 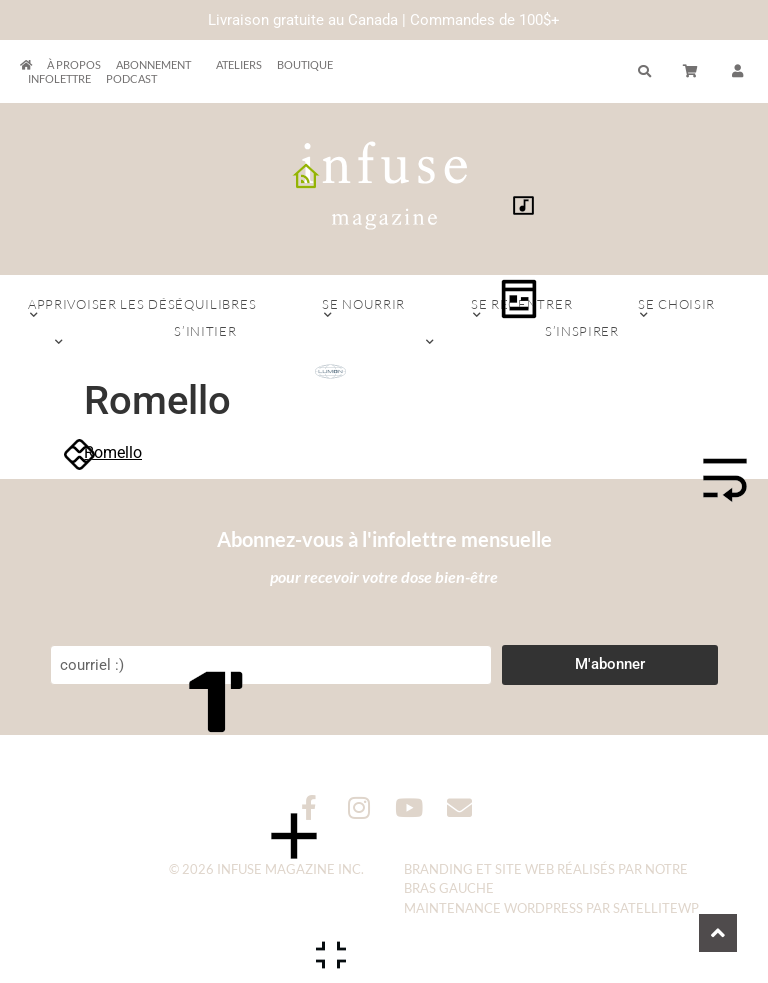 What do you see at coordinates (519, 299) in the screenshot?
I see `open pages document` at bounding box center [519, 299].